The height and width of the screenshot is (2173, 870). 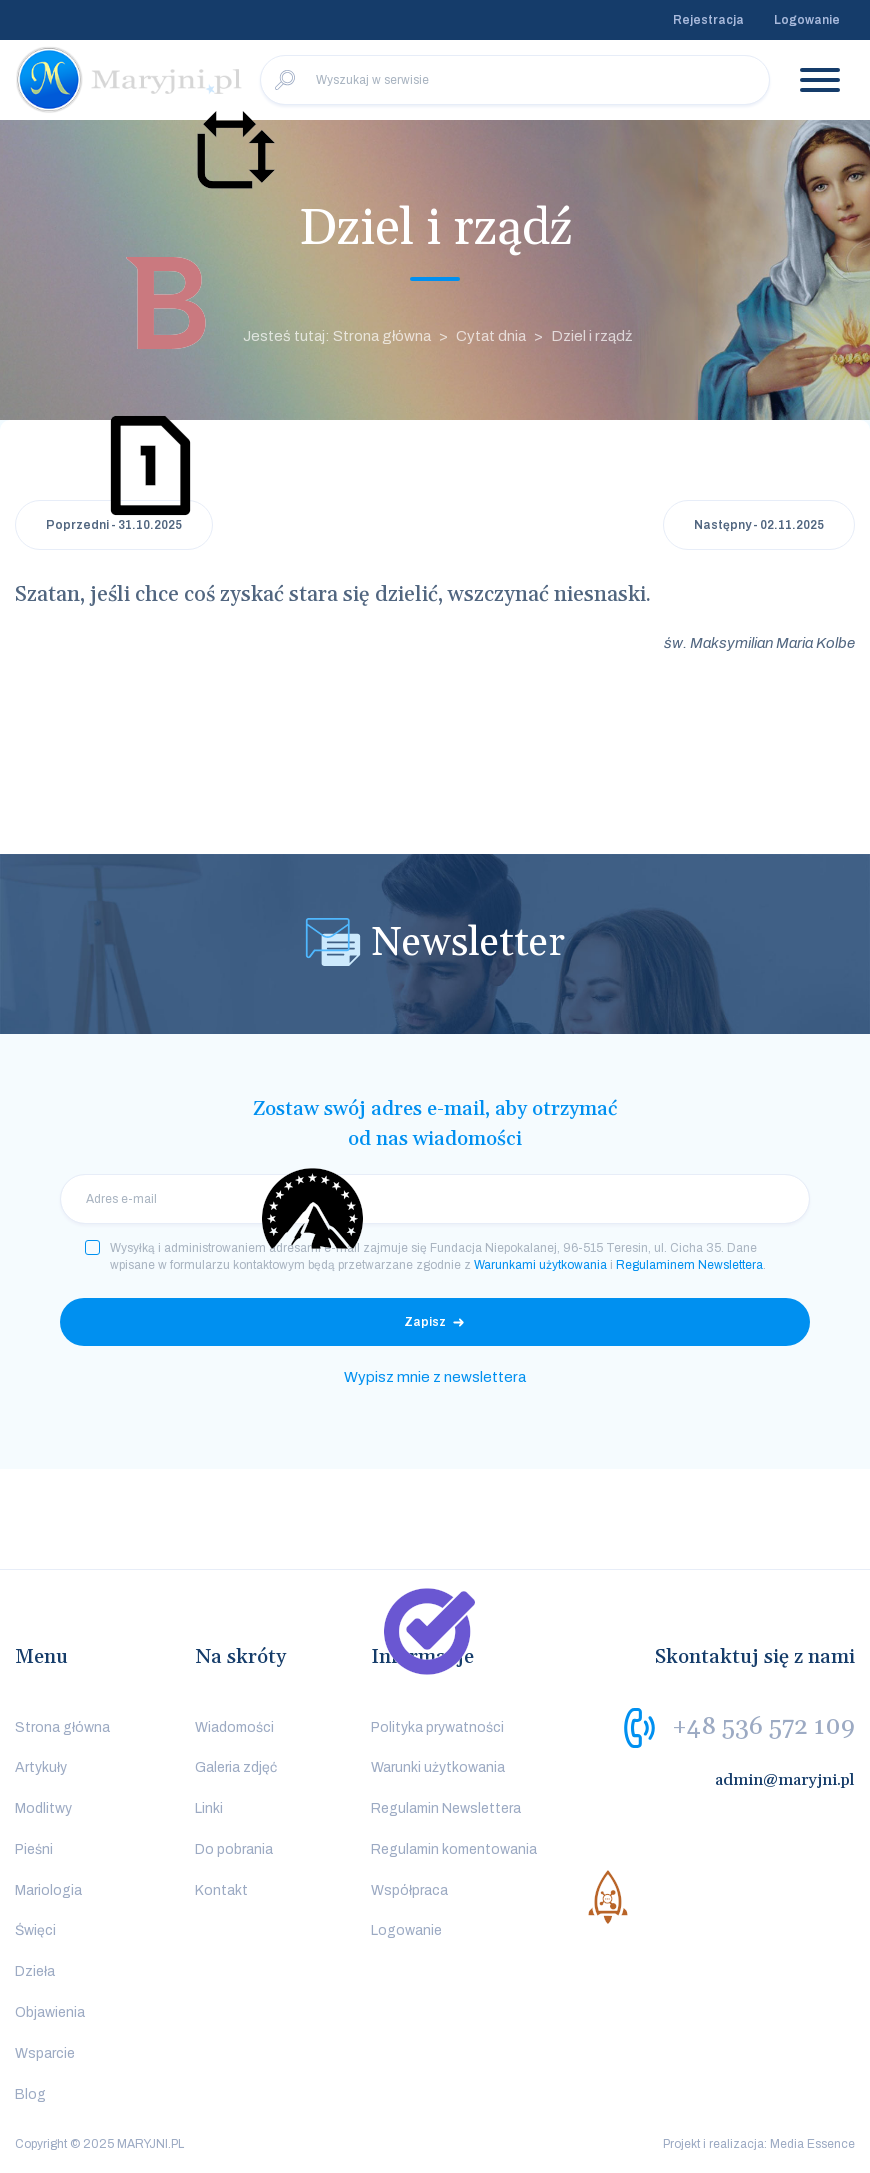 I want to click on open the Paramount+ streaming app, so click(x=312, y=1208).